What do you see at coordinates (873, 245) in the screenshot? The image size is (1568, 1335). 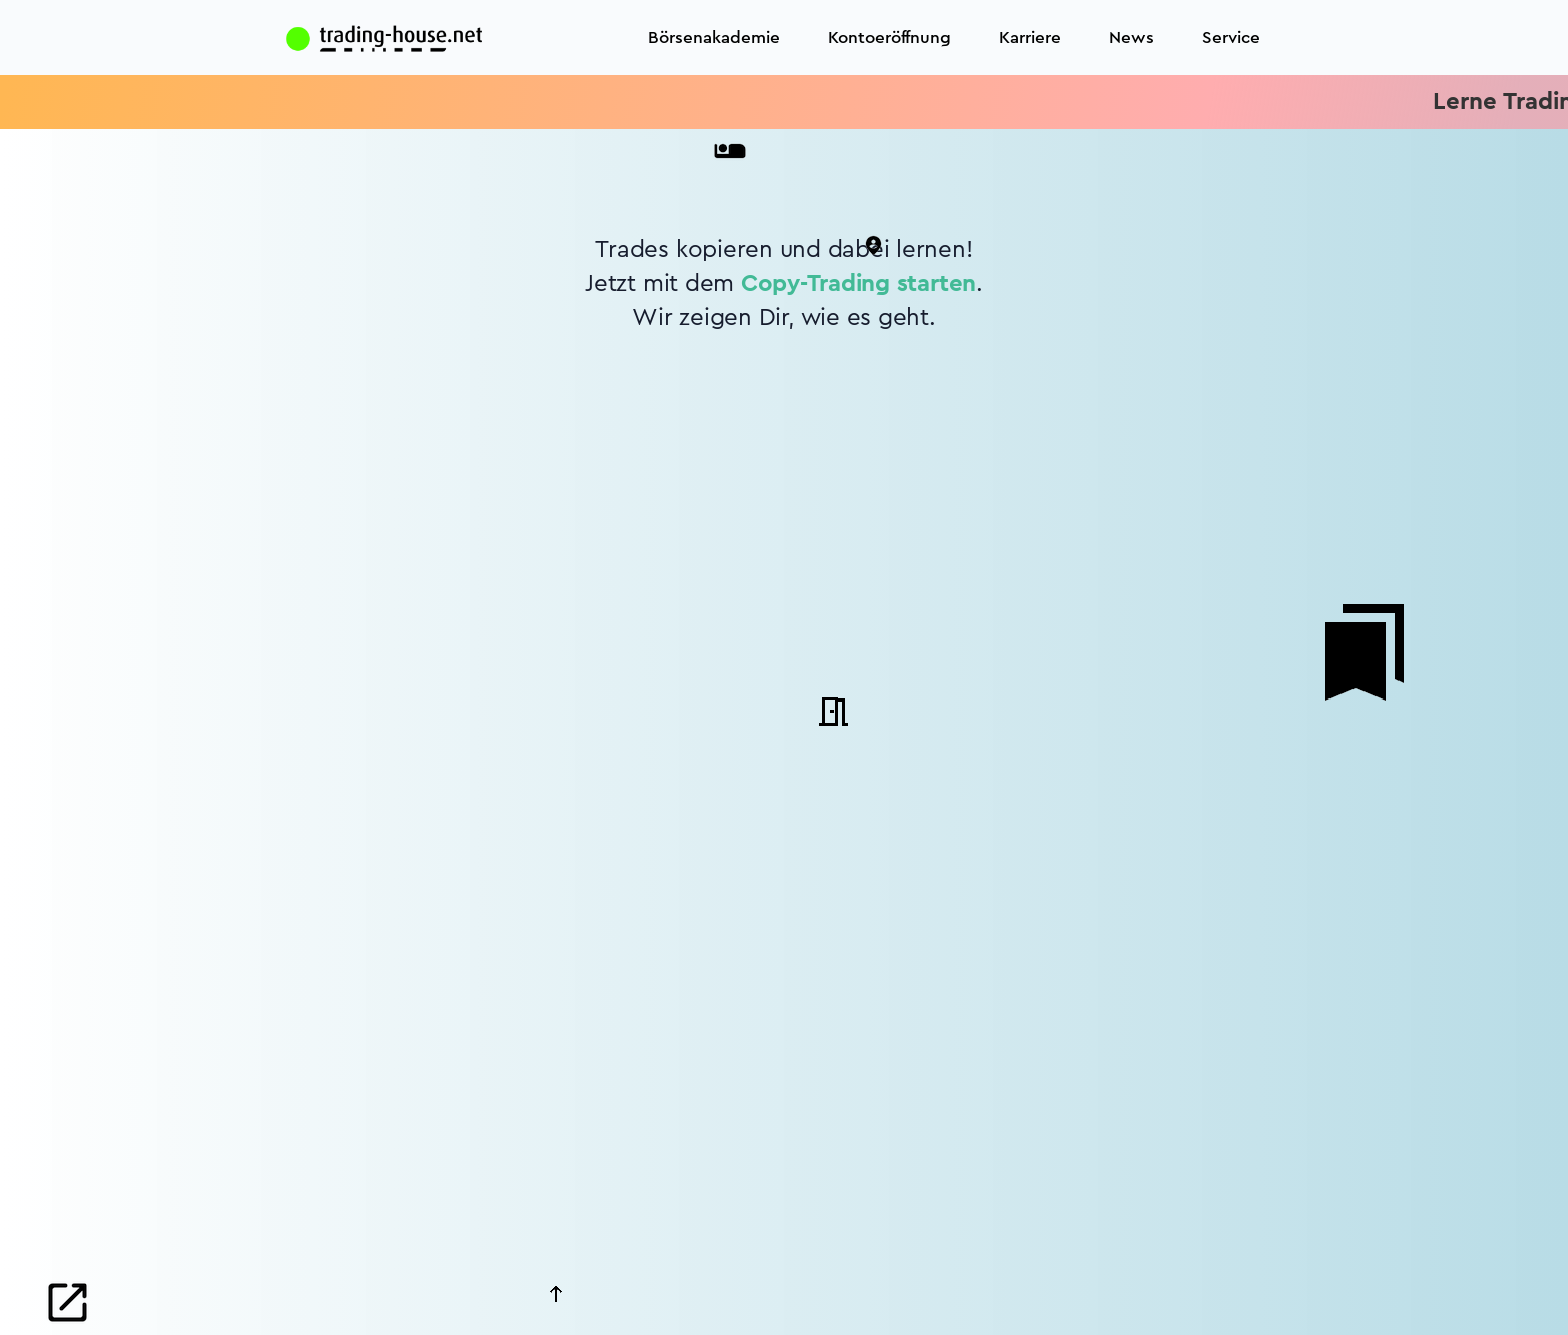 I see `view a person's location on the map` at bounding box center [873, 245].